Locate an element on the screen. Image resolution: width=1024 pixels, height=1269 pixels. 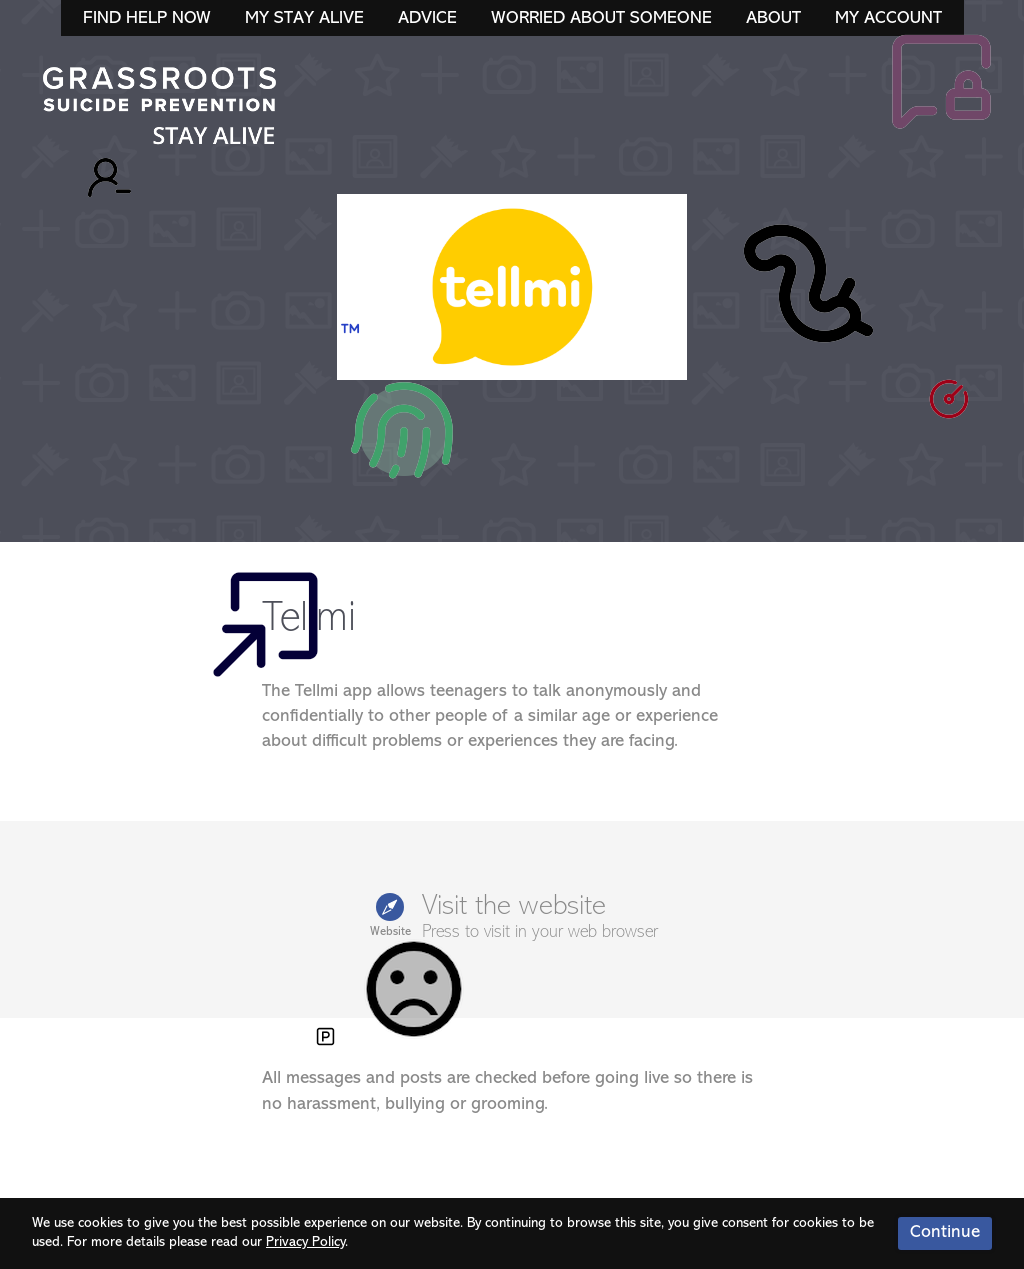
find nearby parking locations is located at coordinates (325, 1036).